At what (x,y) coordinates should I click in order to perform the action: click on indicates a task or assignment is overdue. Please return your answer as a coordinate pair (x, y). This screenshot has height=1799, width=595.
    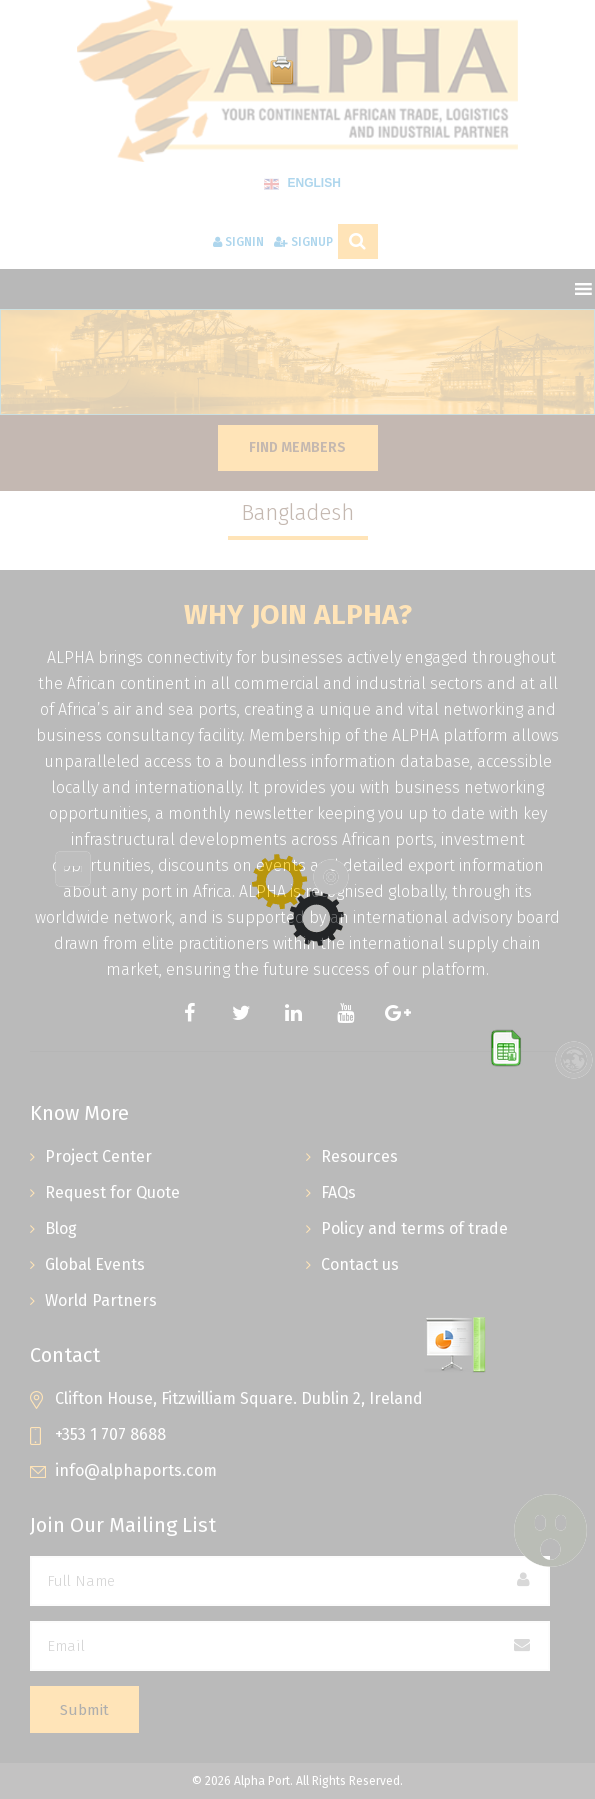
    Looking at the image, I should click on (281, 70).